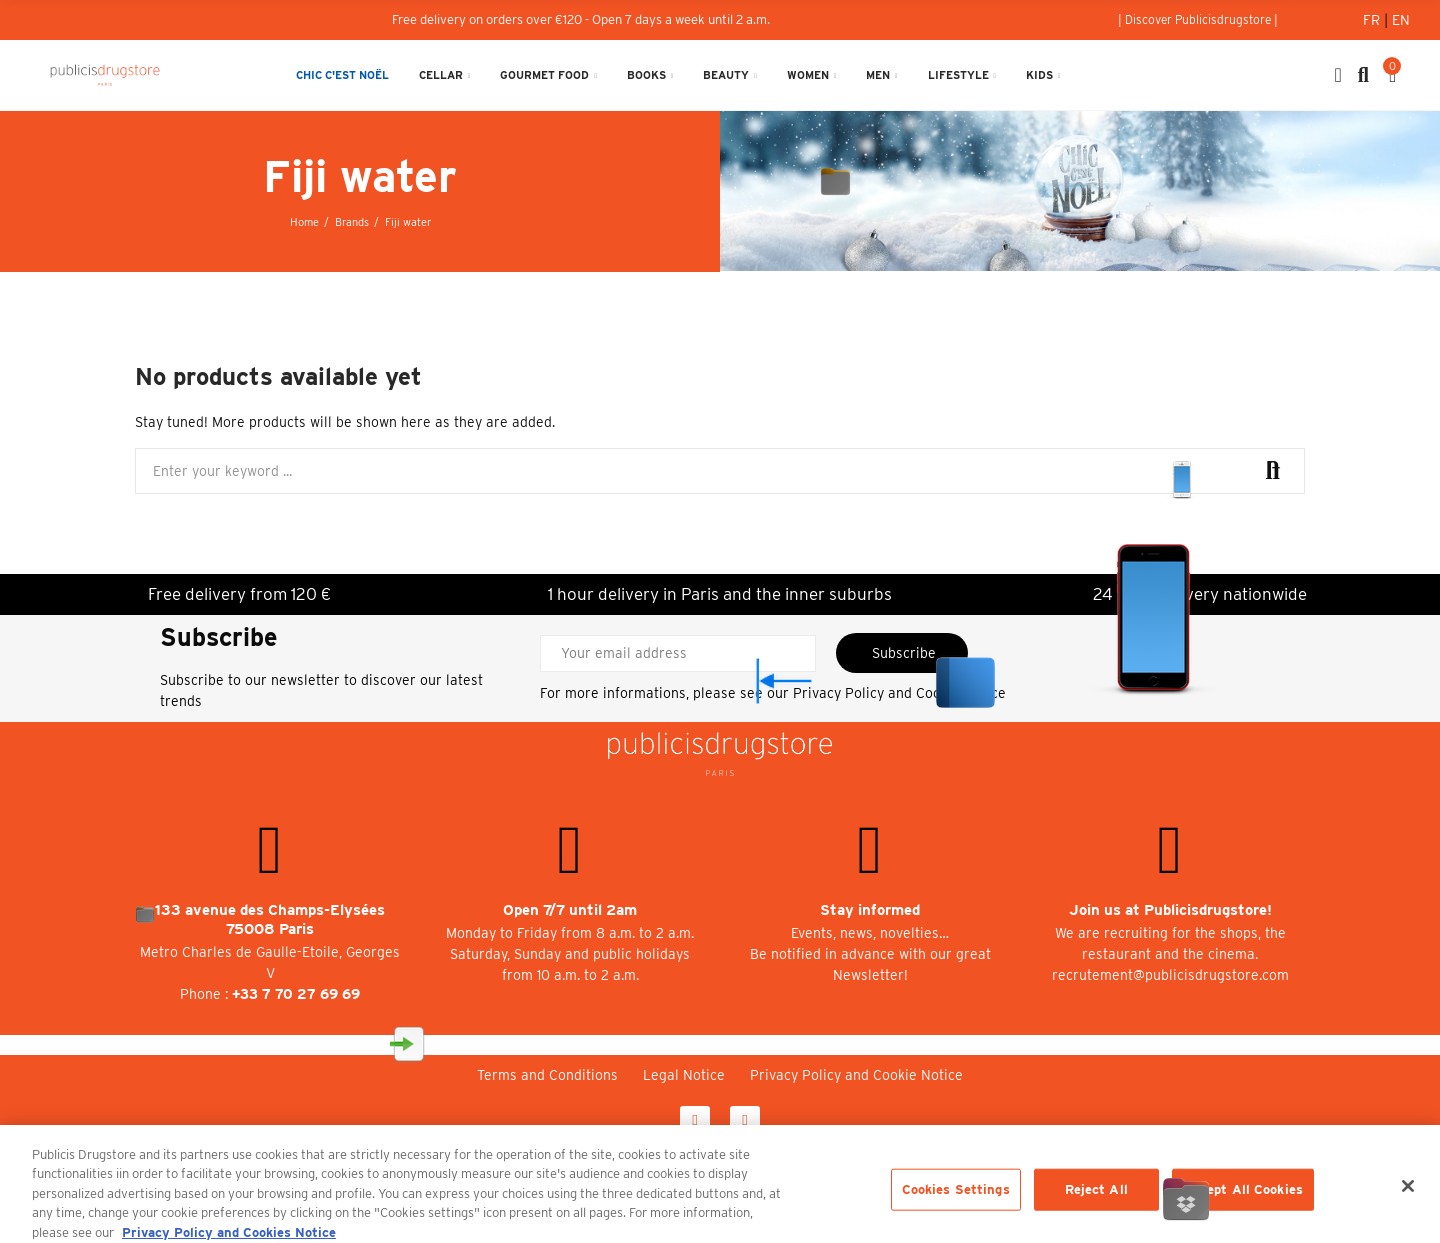 This screenshot has height=1243, width=1440. I want to click on open dropbox synced folder, so click(1186, 1199).